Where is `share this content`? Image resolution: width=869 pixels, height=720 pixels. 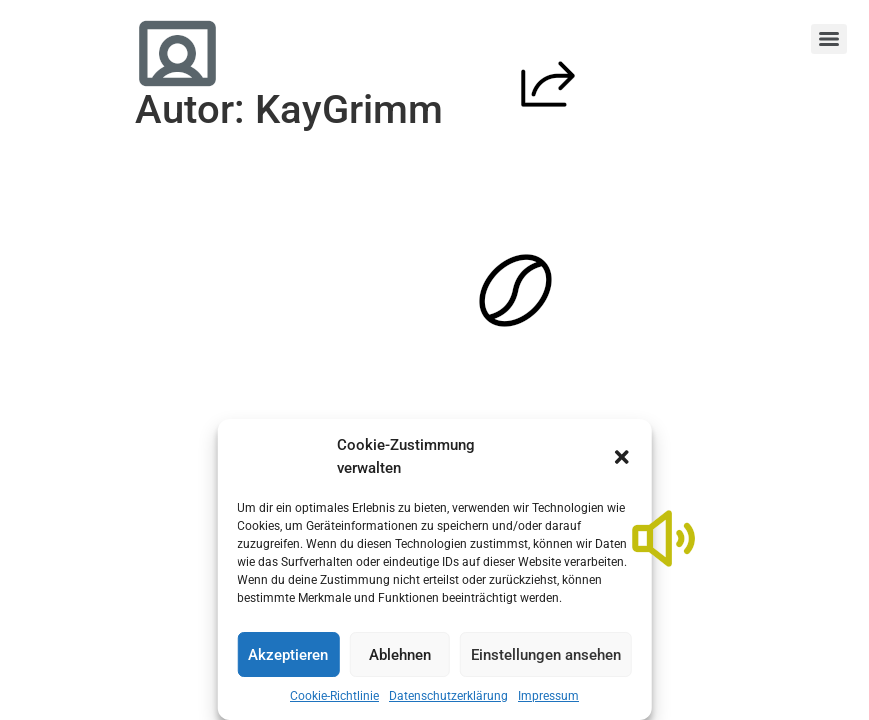 share this content is located at coordinates (548, 82).